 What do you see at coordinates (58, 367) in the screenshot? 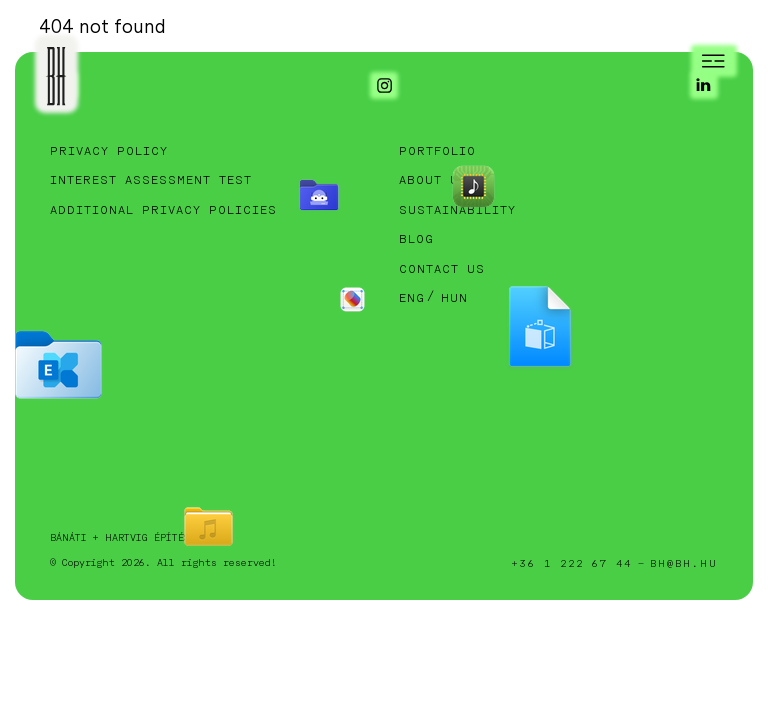
I see `open microsoft exchange folder` at bounding box center [58, 367].